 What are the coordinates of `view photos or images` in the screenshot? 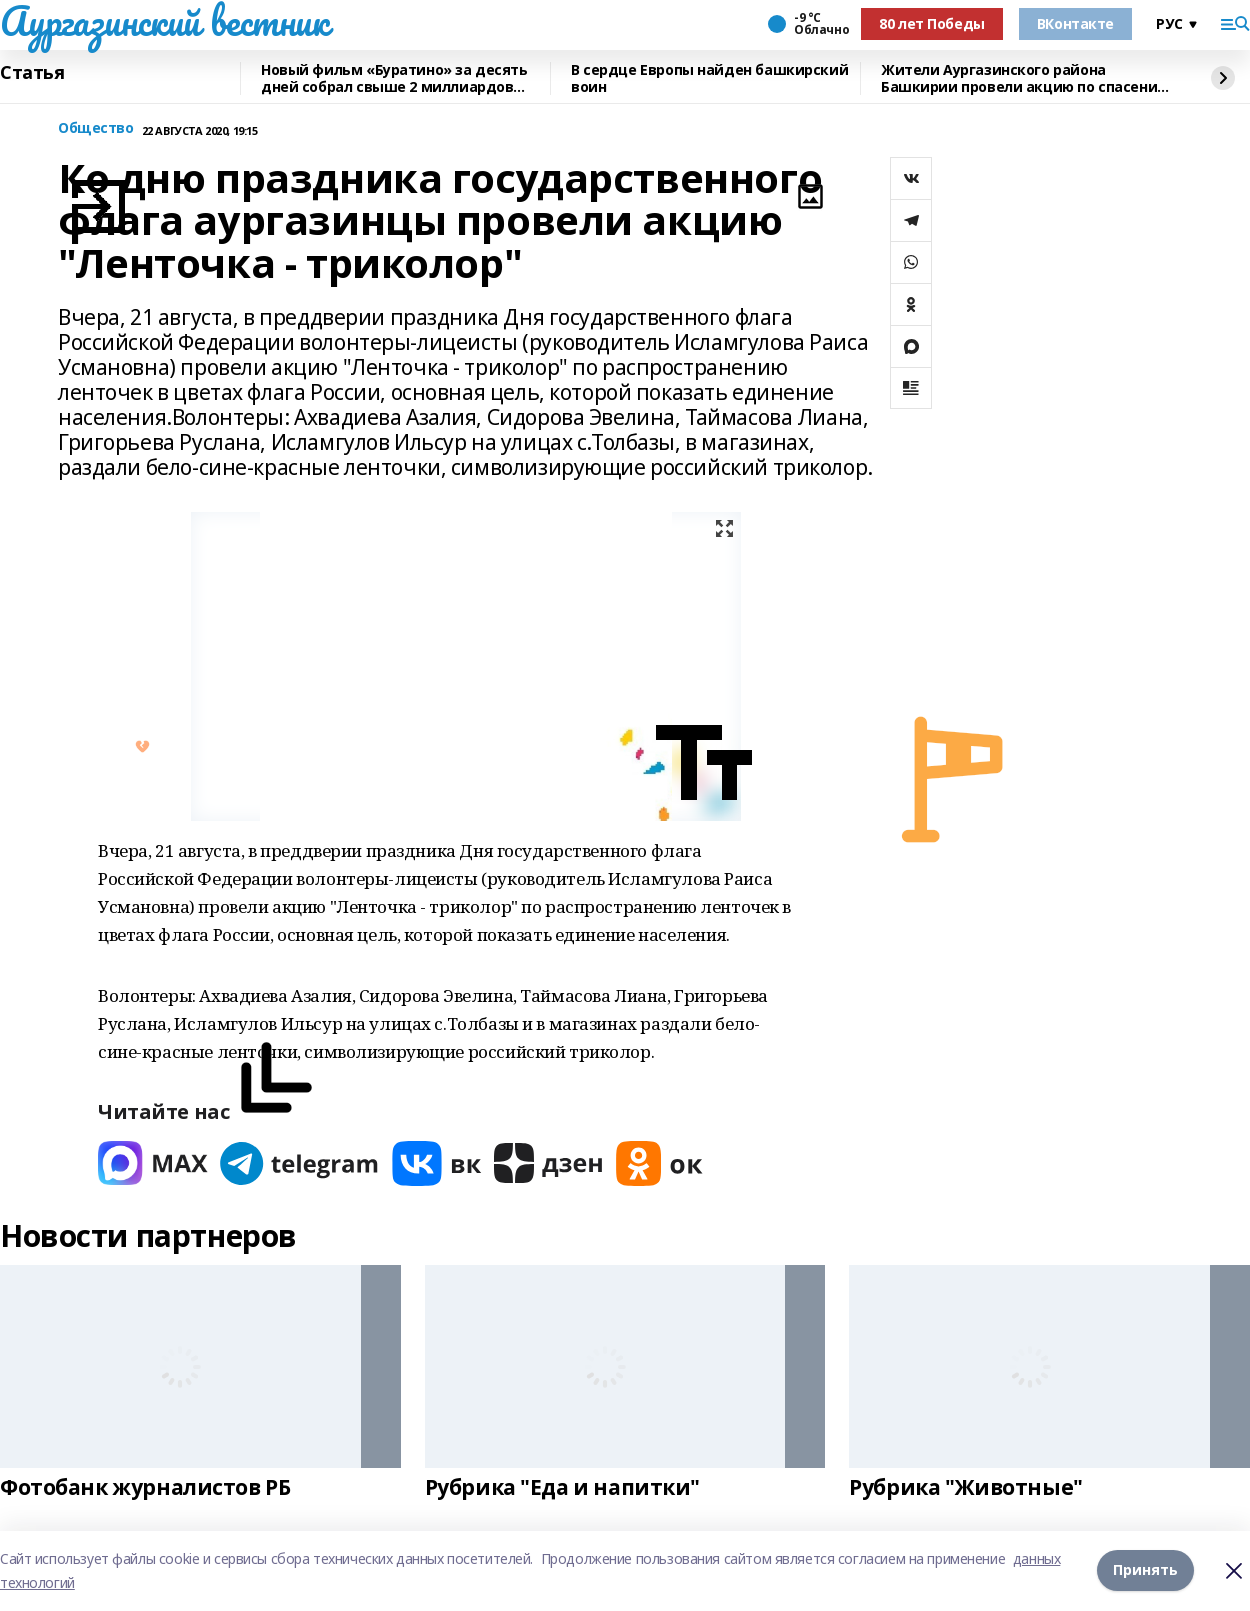 It's located at (810, 196).